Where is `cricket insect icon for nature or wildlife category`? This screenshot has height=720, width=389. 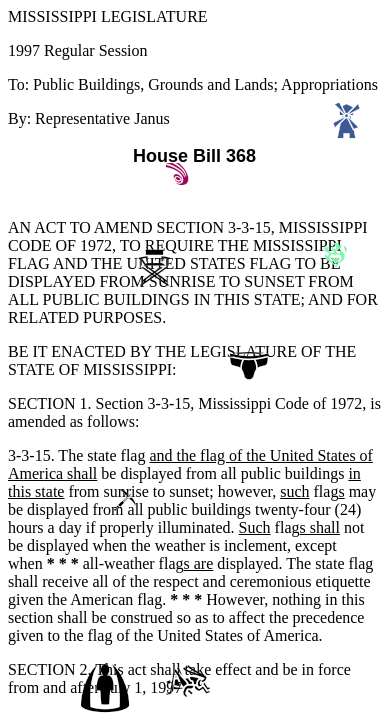
cricket insect icon for nature or wildlife category is located at coordinates (188, 681).